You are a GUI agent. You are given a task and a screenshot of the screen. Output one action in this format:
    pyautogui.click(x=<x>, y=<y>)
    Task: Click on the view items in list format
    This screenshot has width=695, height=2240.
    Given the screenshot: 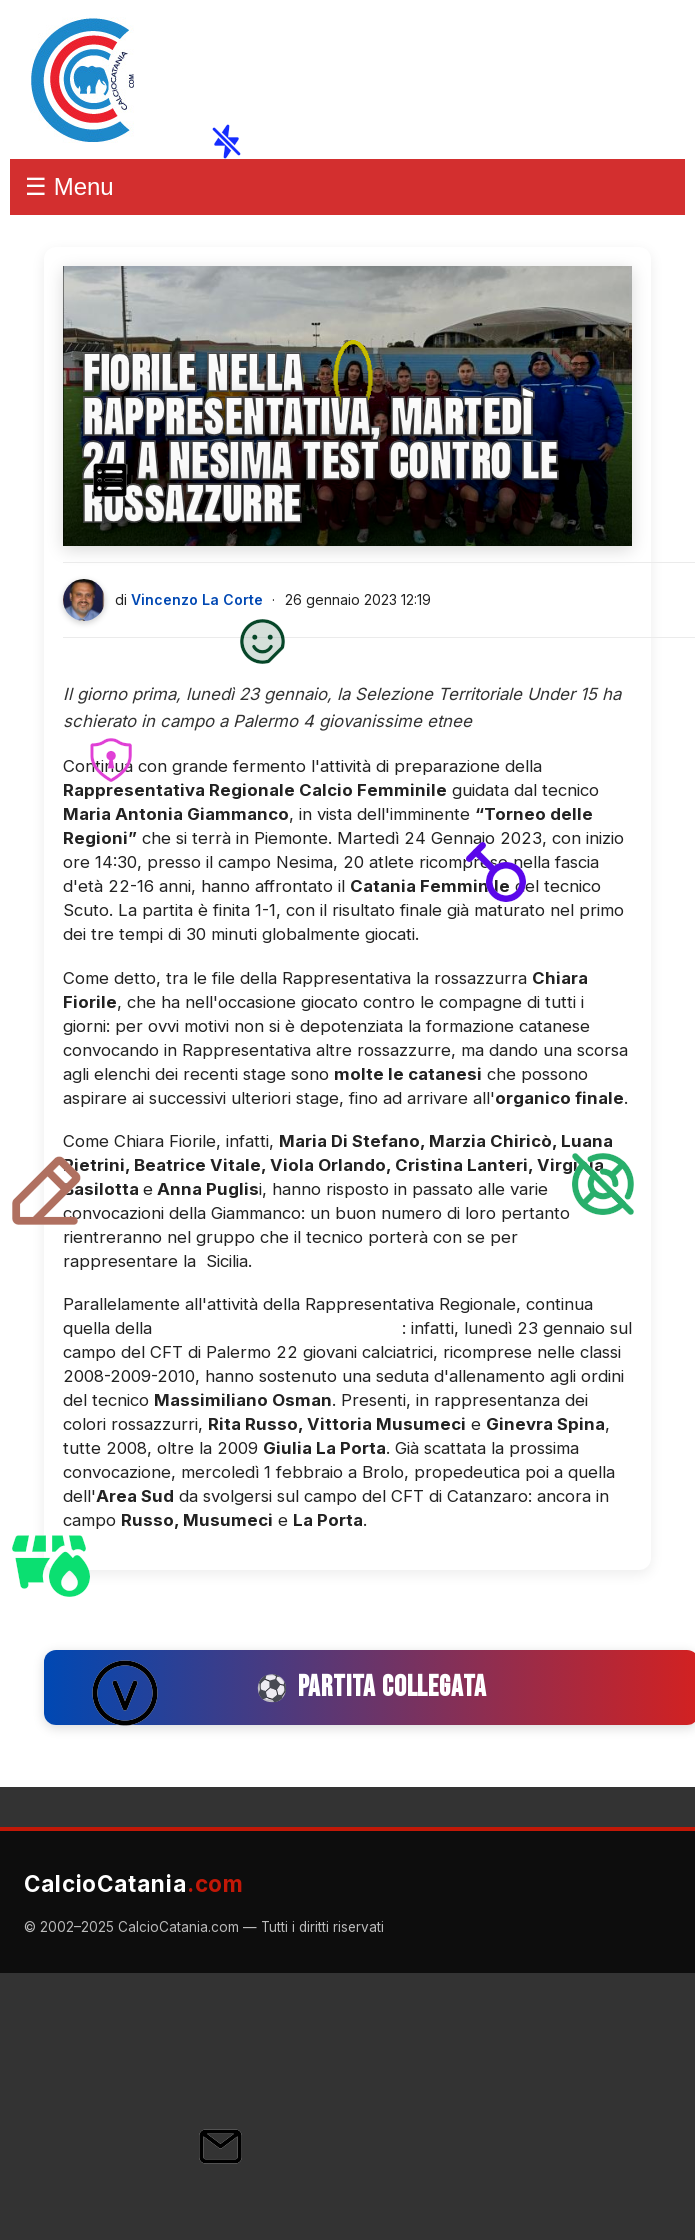 What is the action you would take?
    pyautogui.click(x=110, y=480)
    